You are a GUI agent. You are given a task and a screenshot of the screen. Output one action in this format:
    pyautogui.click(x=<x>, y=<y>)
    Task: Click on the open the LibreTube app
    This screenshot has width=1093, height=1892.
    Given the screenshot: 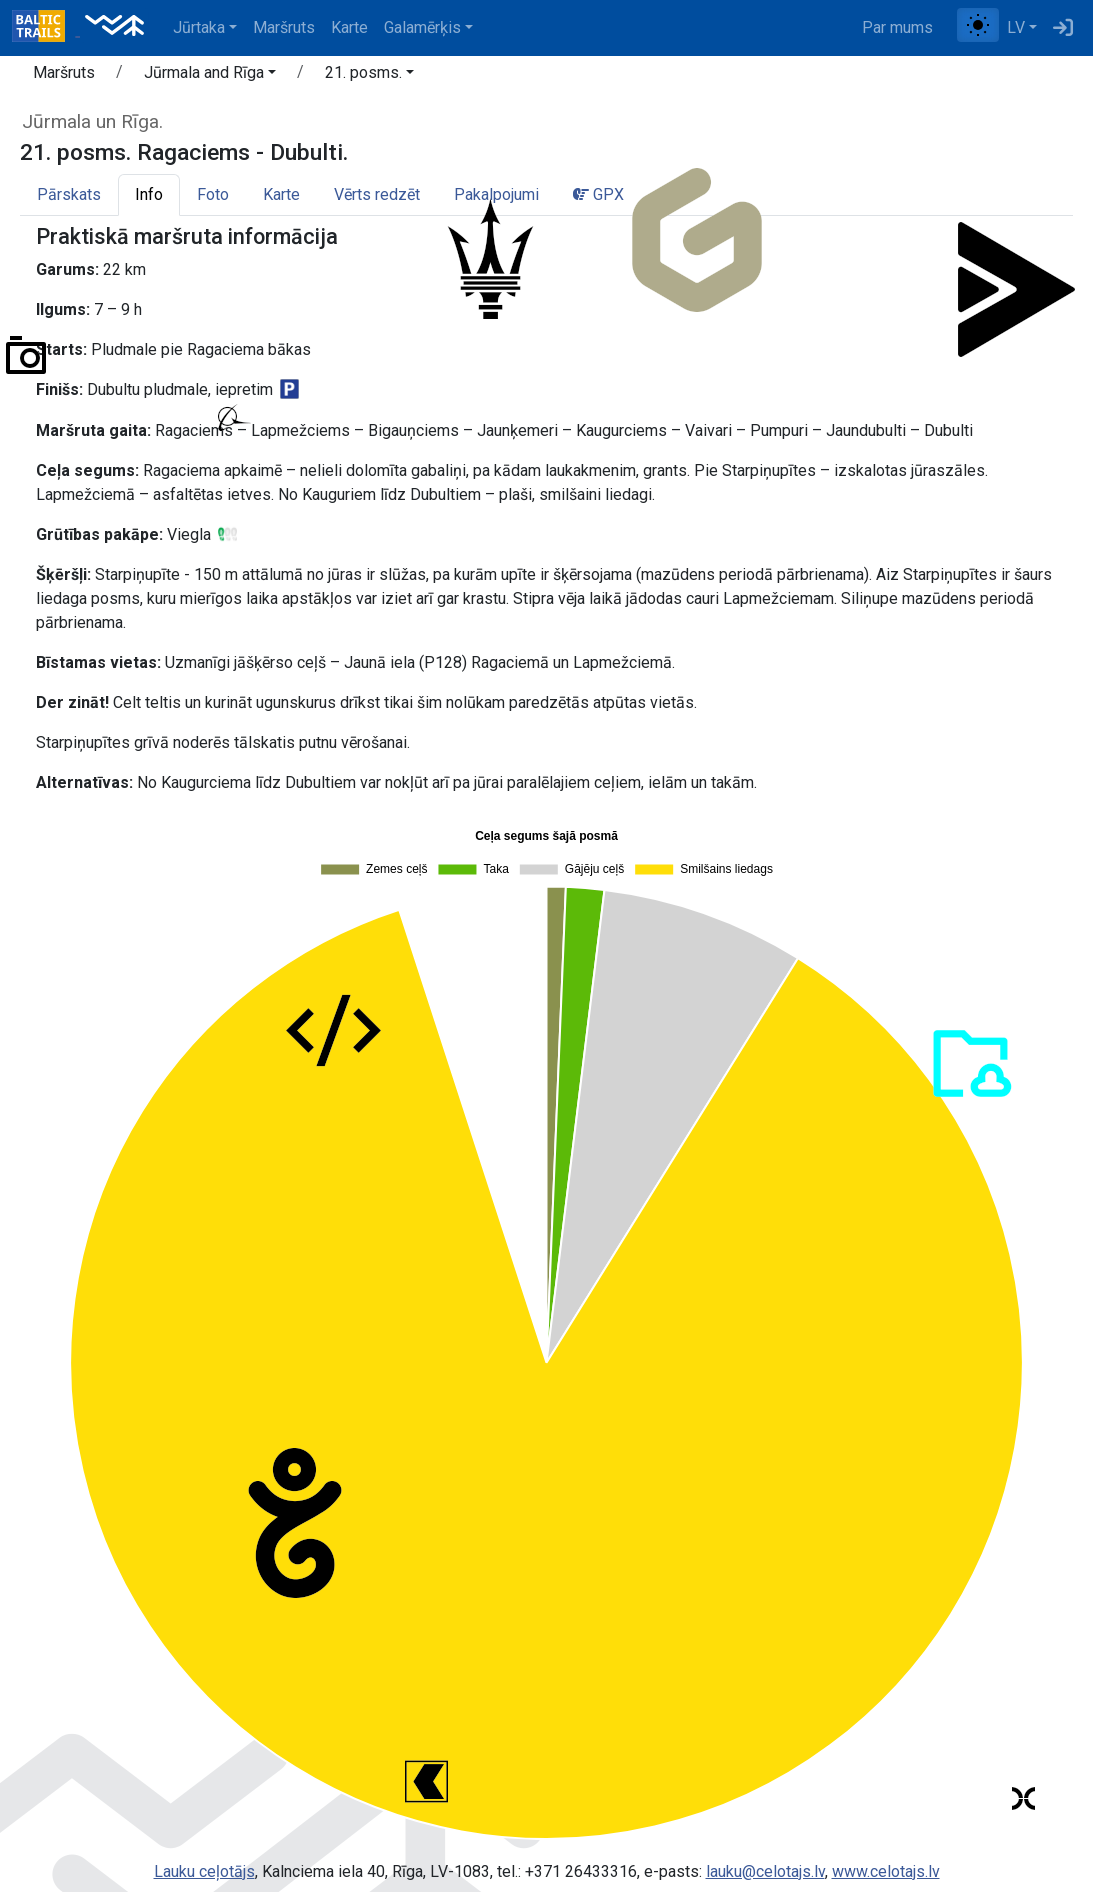 What is the action you would take?
    pyautogui.click(x=1016, y=289)
    